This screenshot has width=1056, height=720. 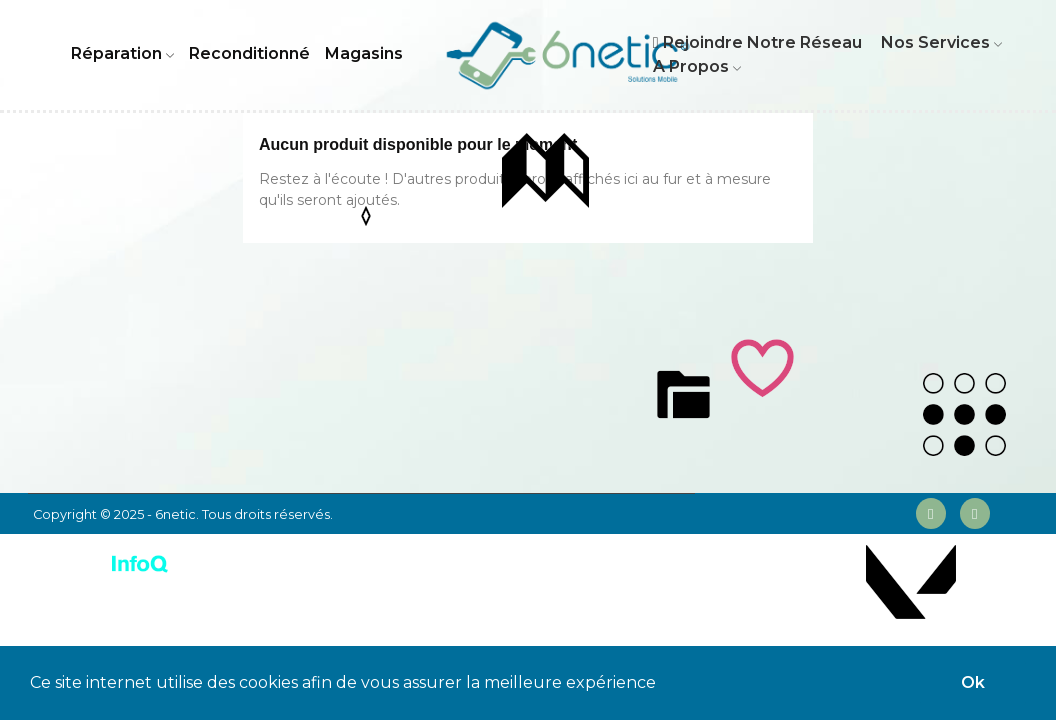 I want to click on visit the InfoQ website, so click(x=140, y=564).